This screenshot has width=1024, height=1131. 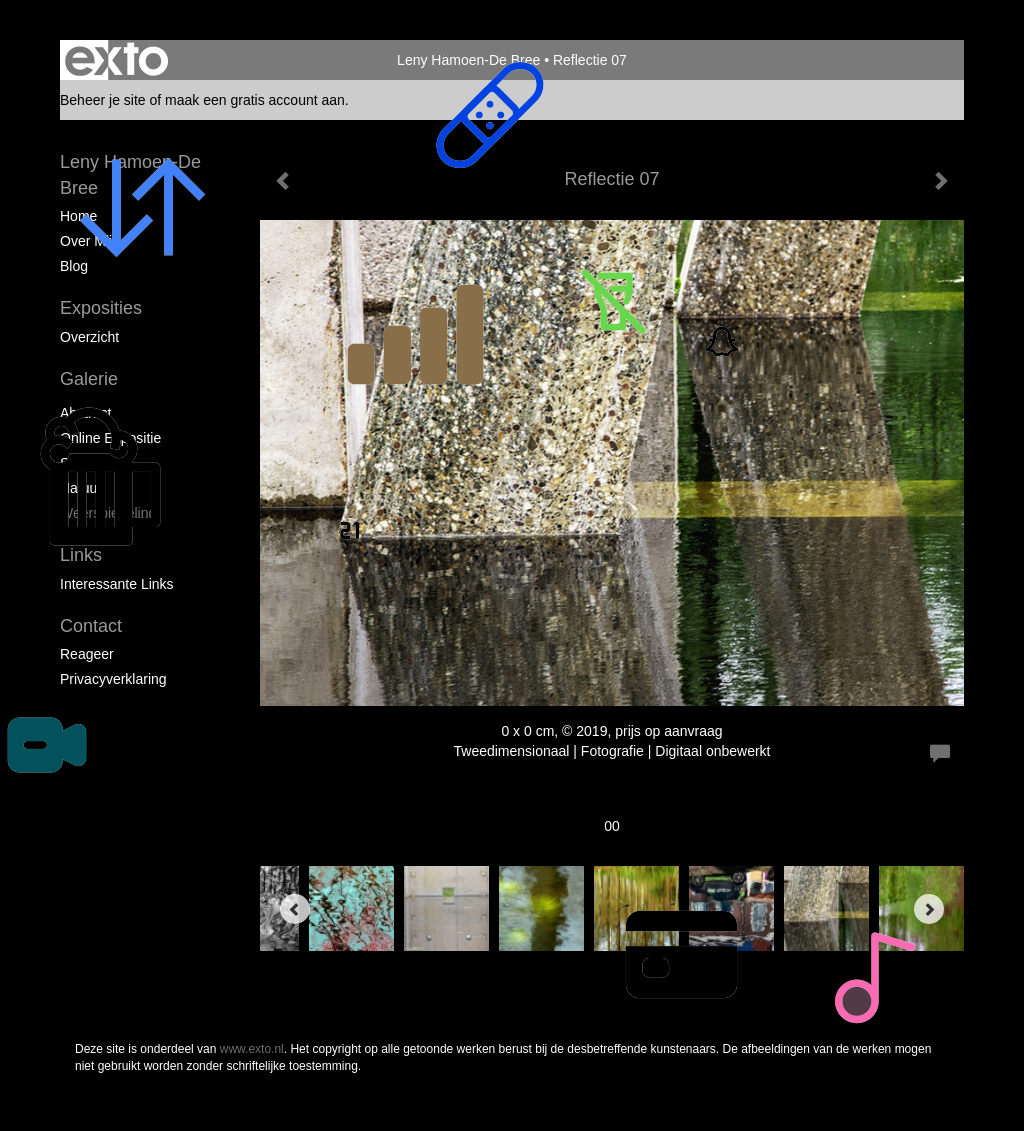 What do you see at coordinates (613, 301) in the screenshot?
I see `no alcohol allowed` at bounding box center [613, 301].